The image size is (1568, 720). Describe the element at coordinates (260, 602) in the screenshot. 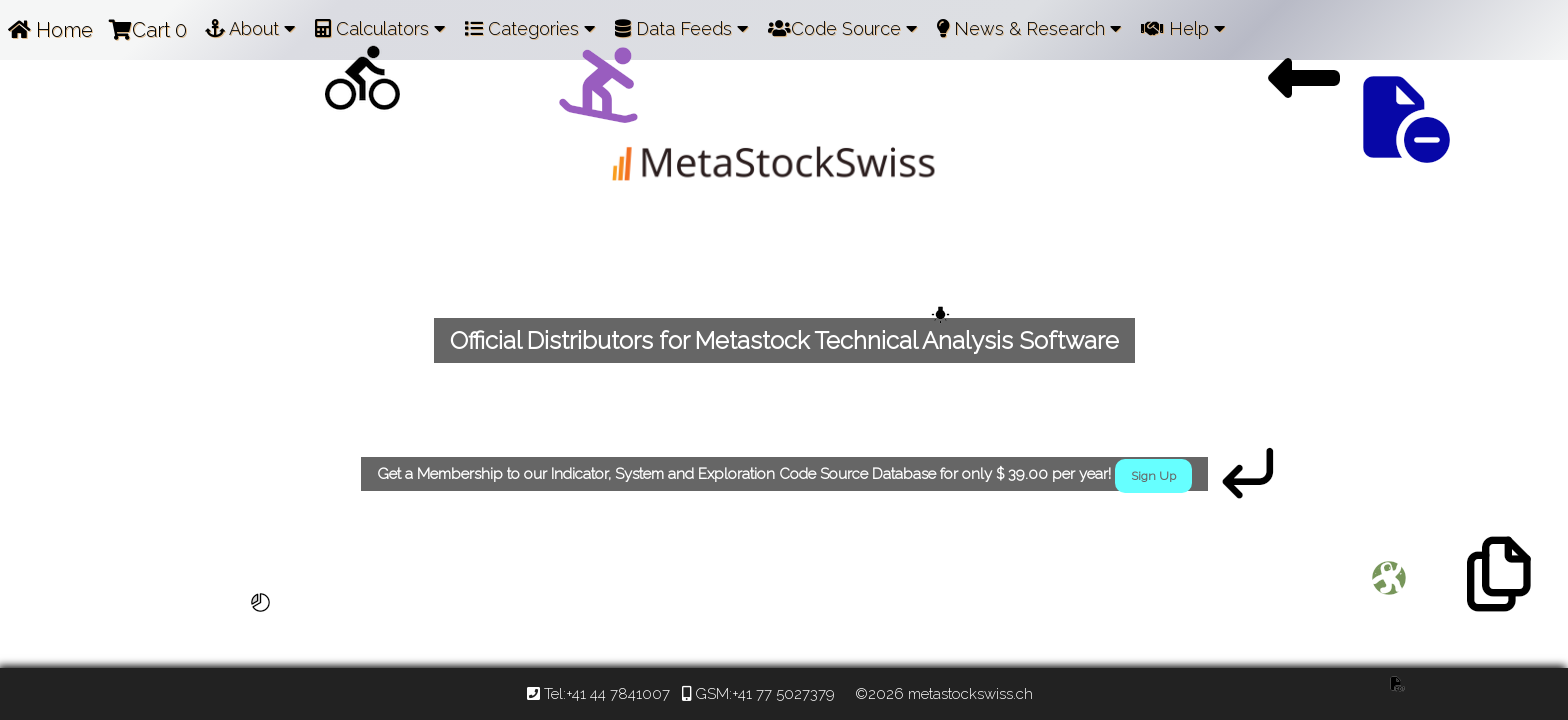

I see `view analytics or statistics breakdown` at that location.